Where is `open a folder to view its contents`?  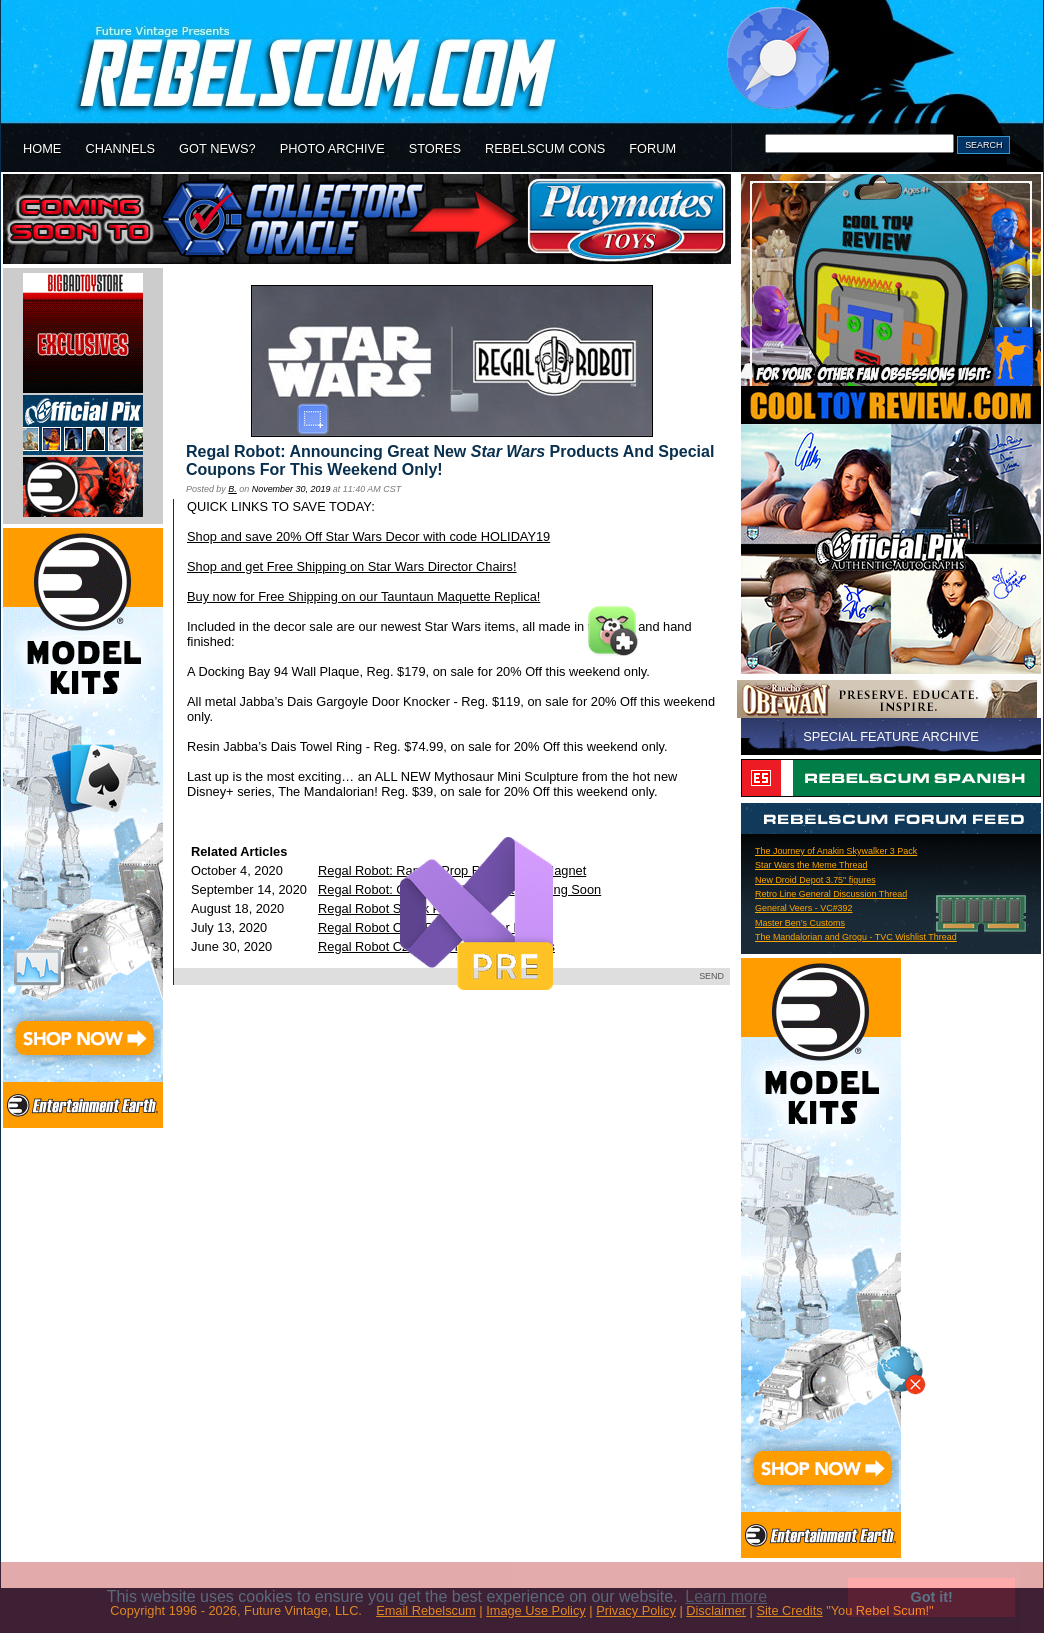 open a folder to view its contents is located at coordinates (464, 401).